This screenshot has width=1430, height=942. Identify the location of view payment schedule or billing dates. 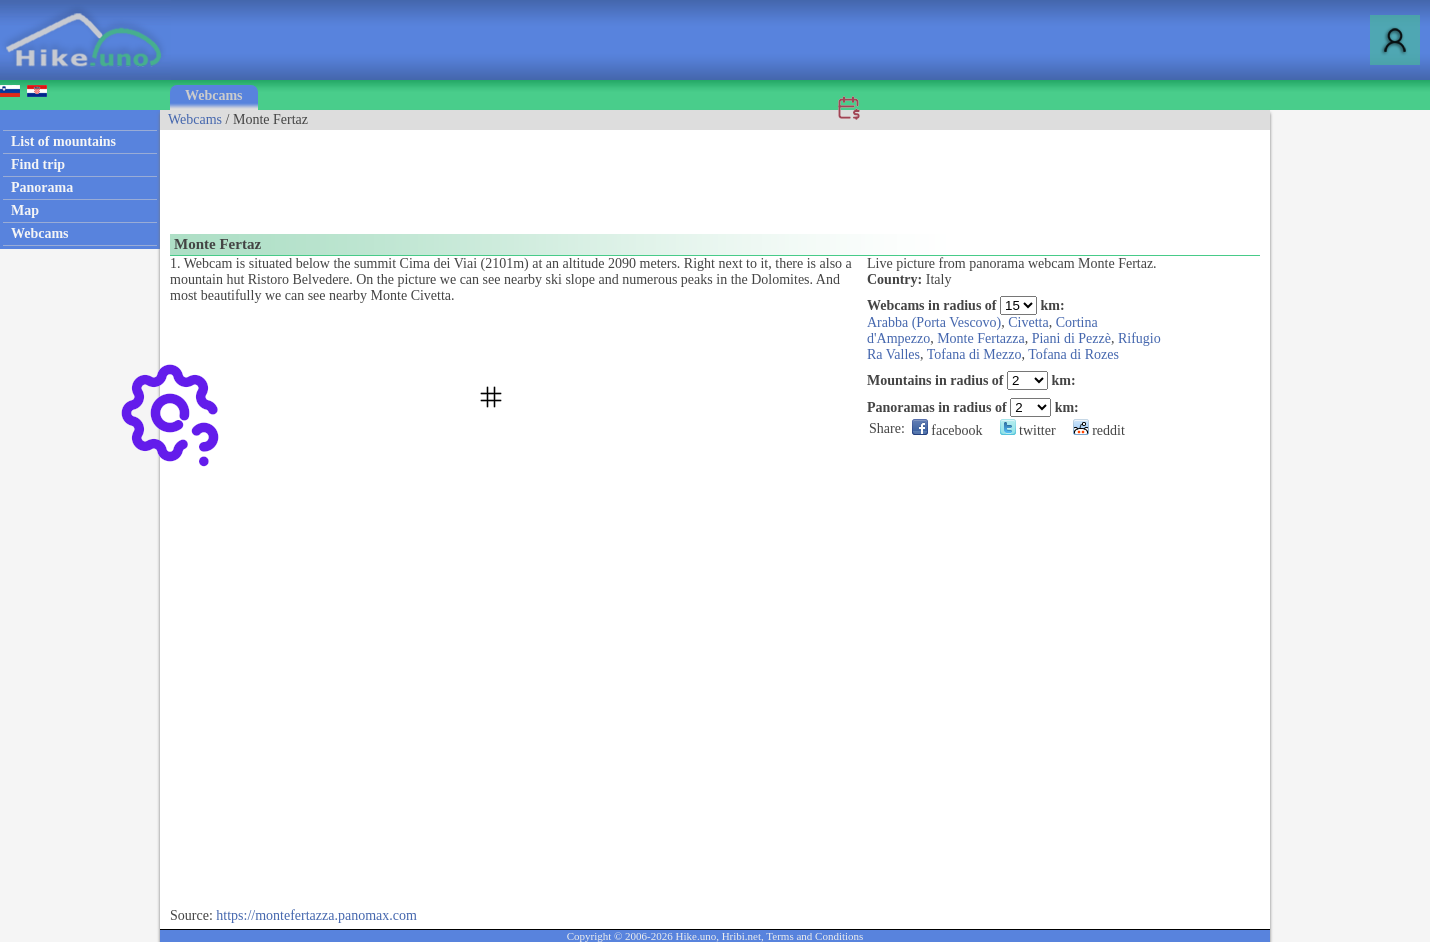
(848, 107).